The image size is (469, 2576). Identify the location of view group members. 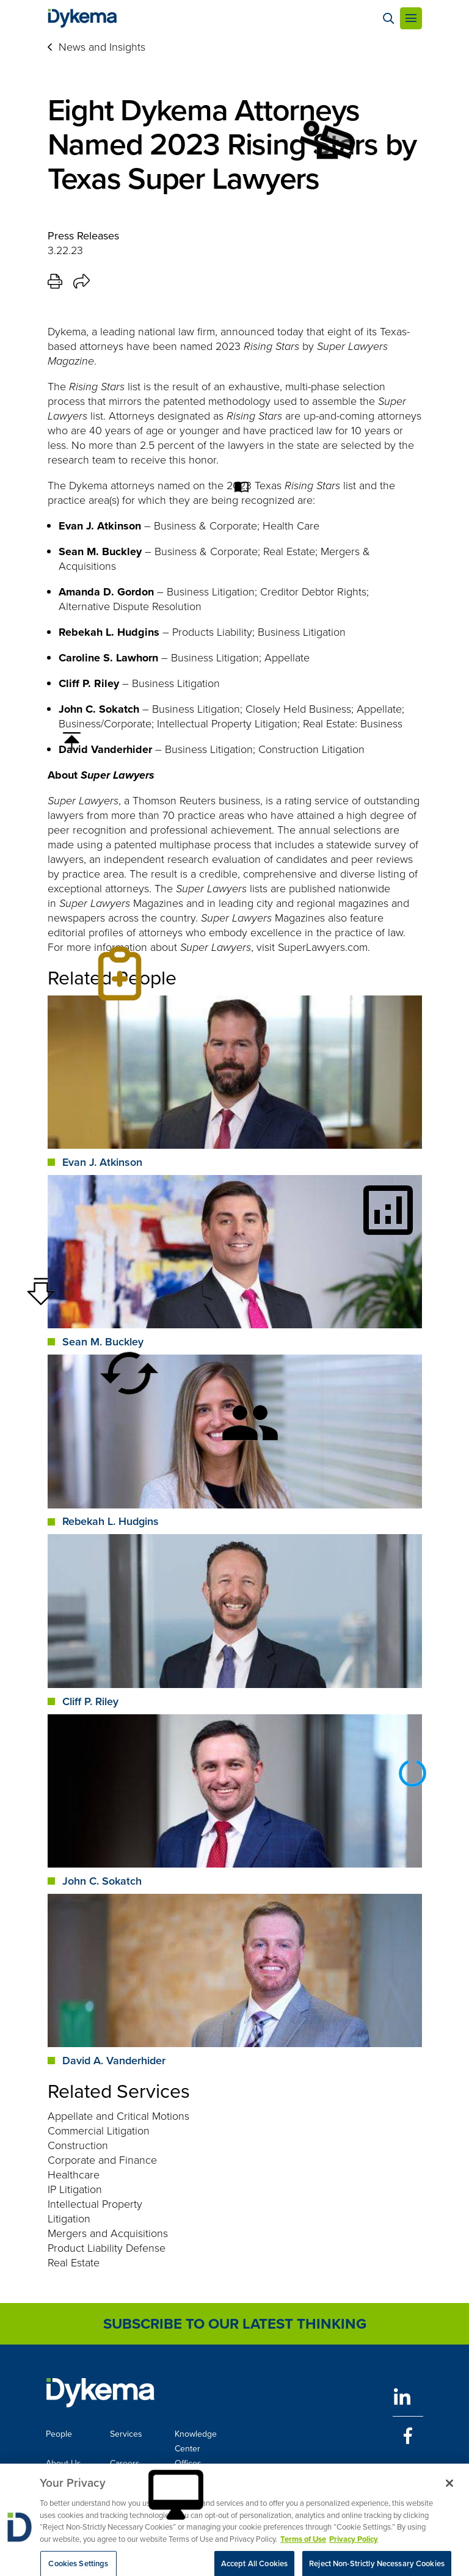
(250, 1422).